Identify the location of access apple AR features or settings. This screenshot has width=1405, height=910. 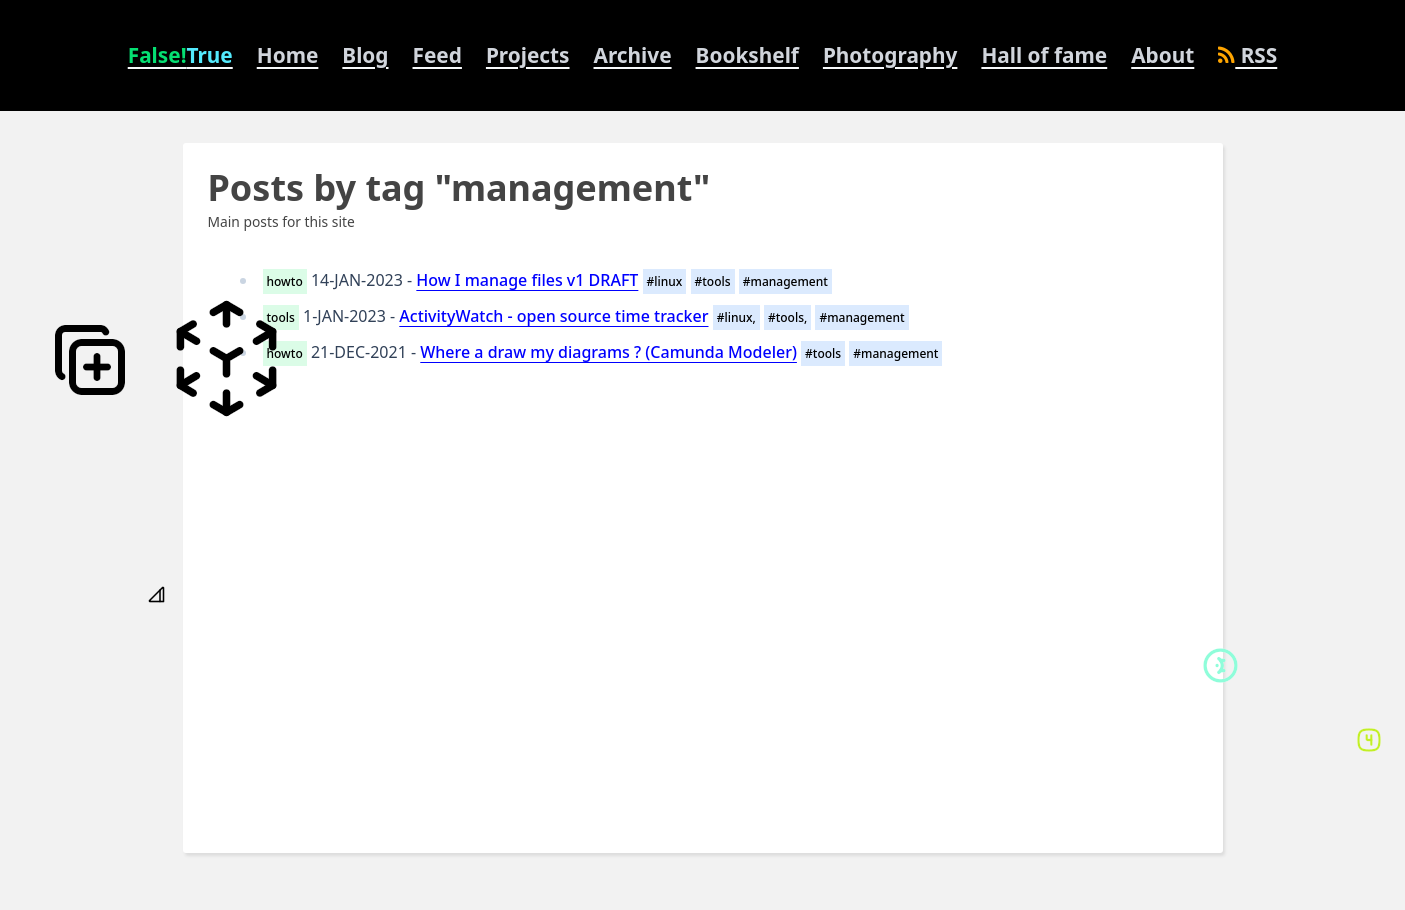
(226, 358).